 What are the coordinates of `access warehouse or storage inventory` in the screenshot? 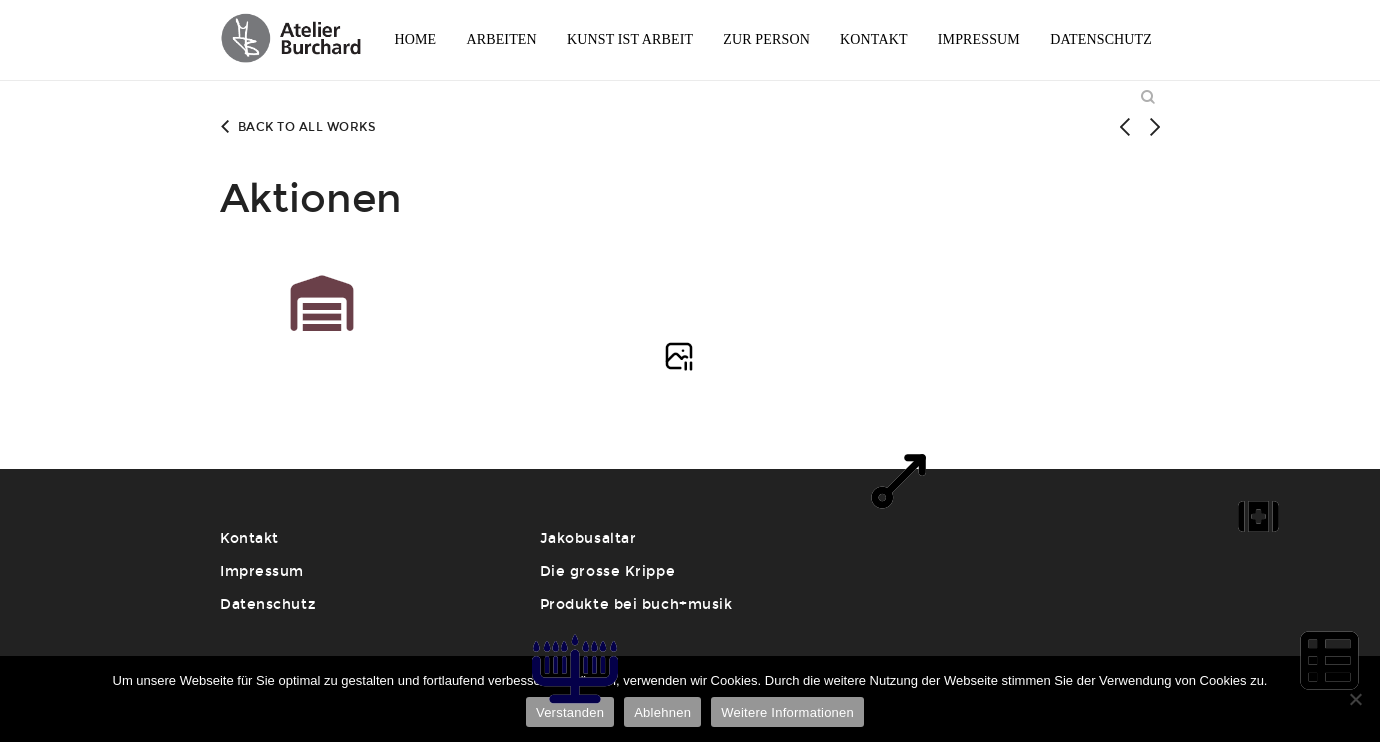 It's located at (322, 303).